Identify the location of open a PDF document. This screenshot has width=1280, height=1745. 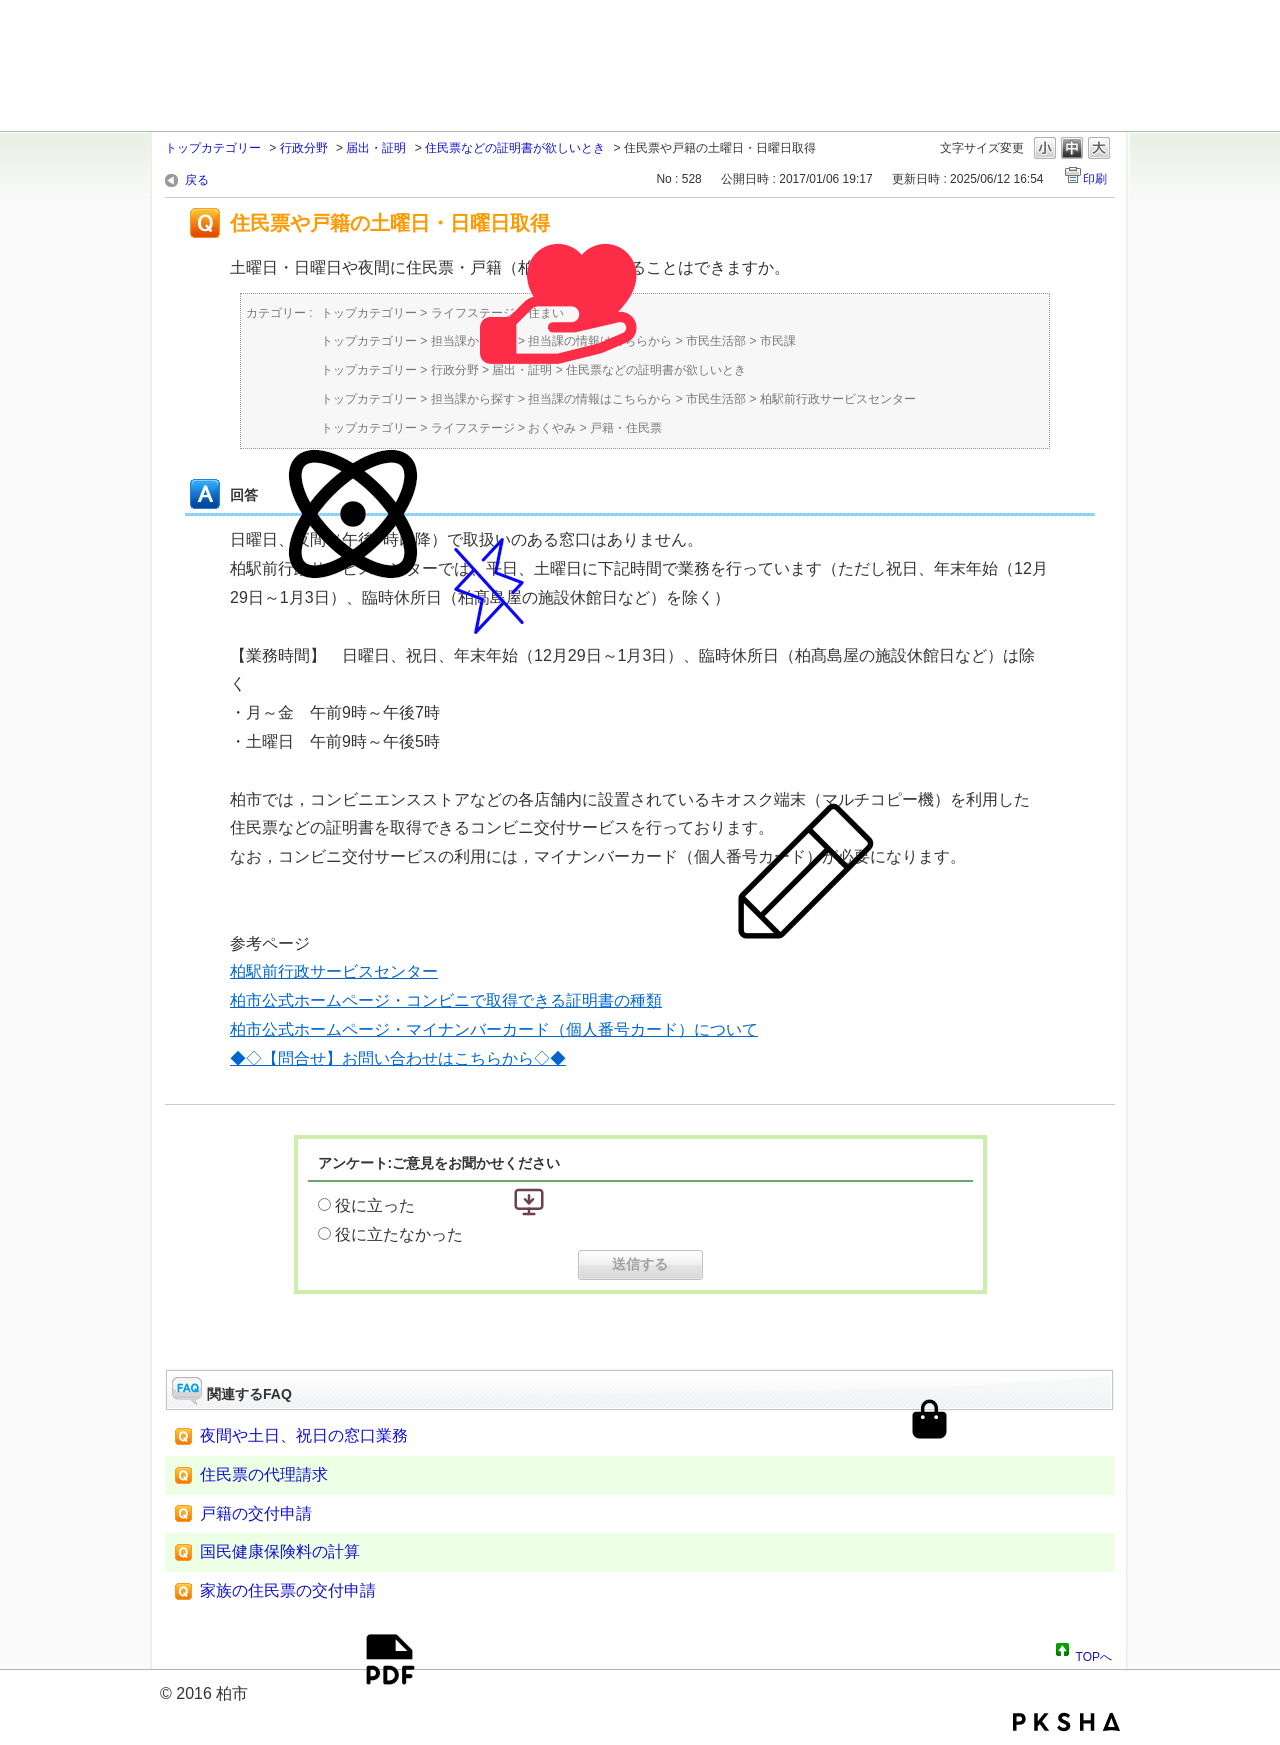
(389, 1661).